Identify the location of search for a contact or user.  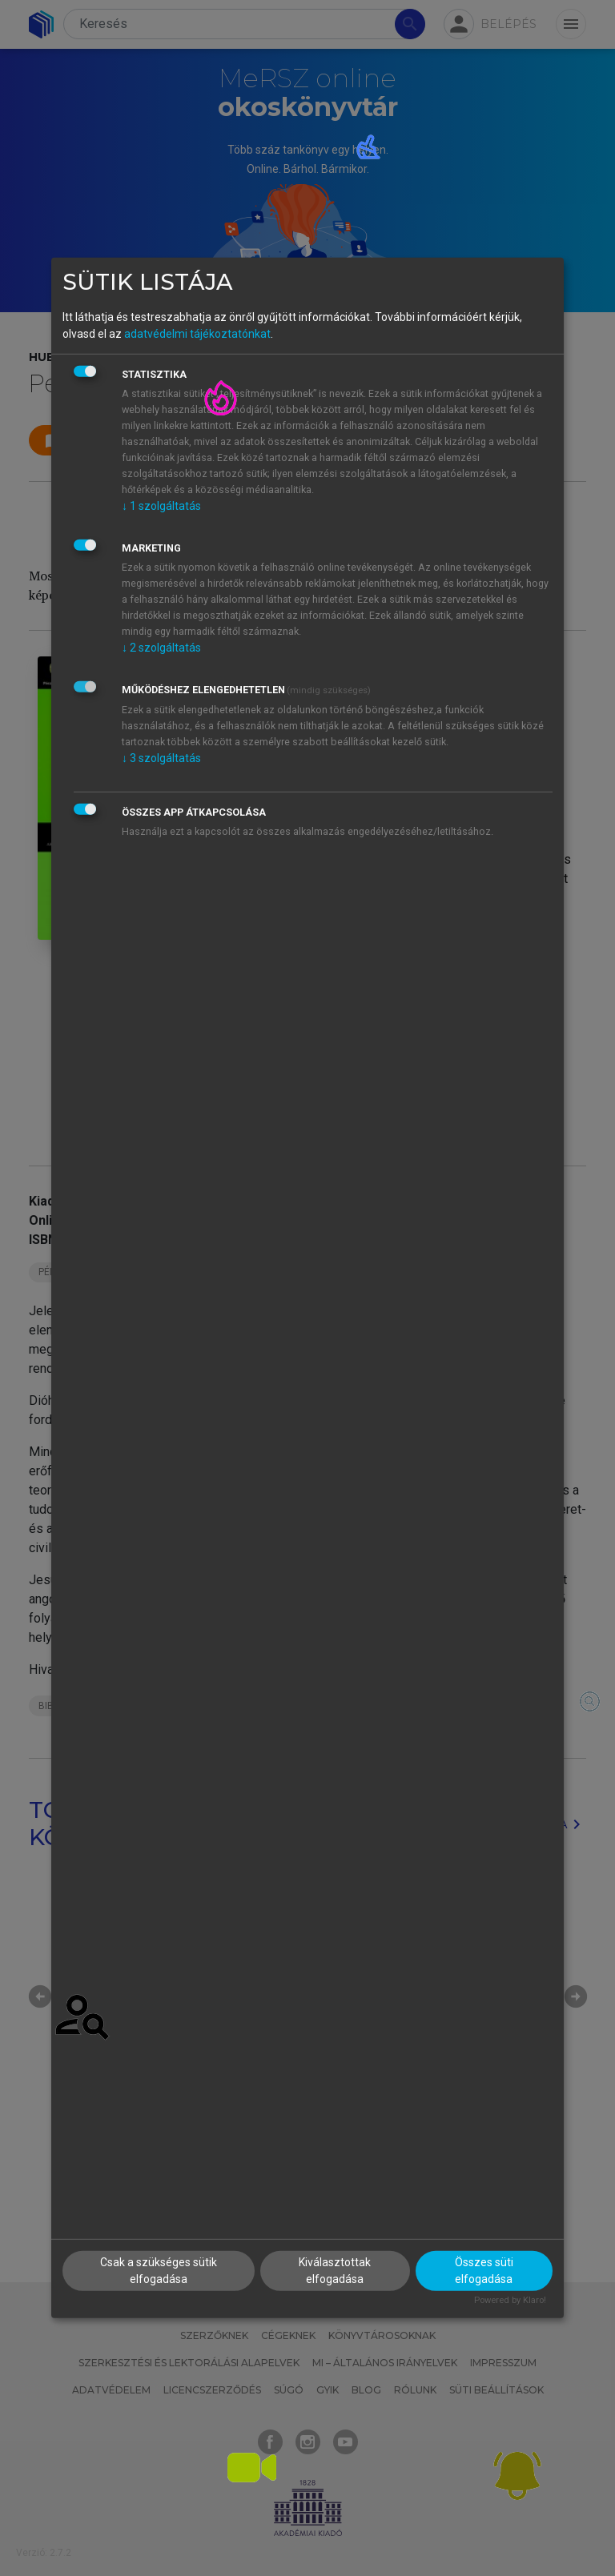
(82, 2013).